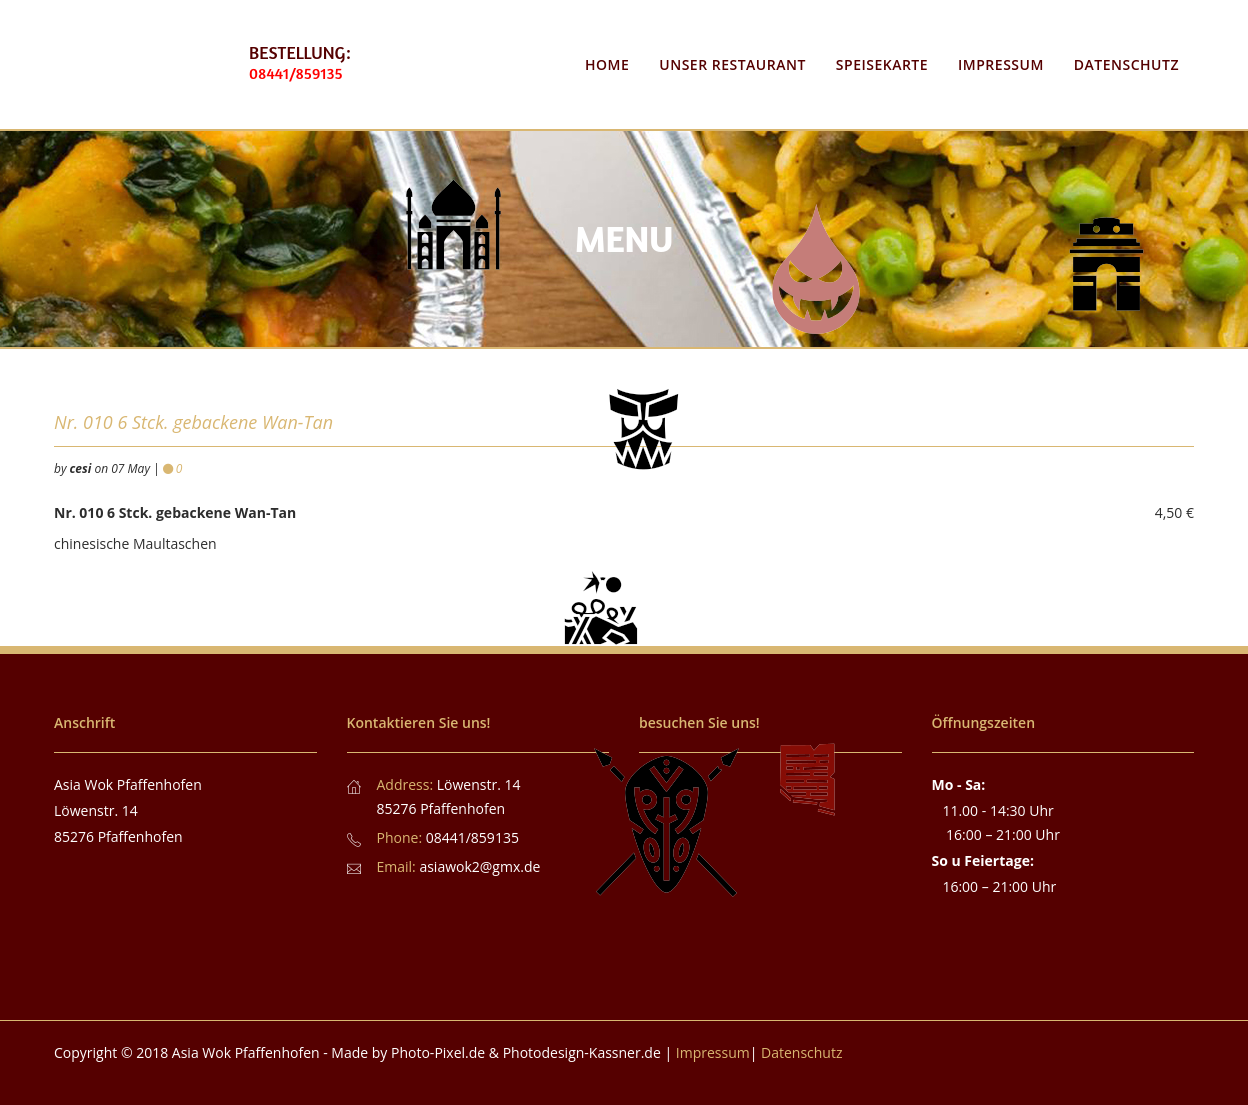 This screenshot has width=1248, height=1105. What do you see at coordinates (453, 224) in the screenshot?
I see `view indian palace or taj mahal landmark` at bounding box center [453, 224].